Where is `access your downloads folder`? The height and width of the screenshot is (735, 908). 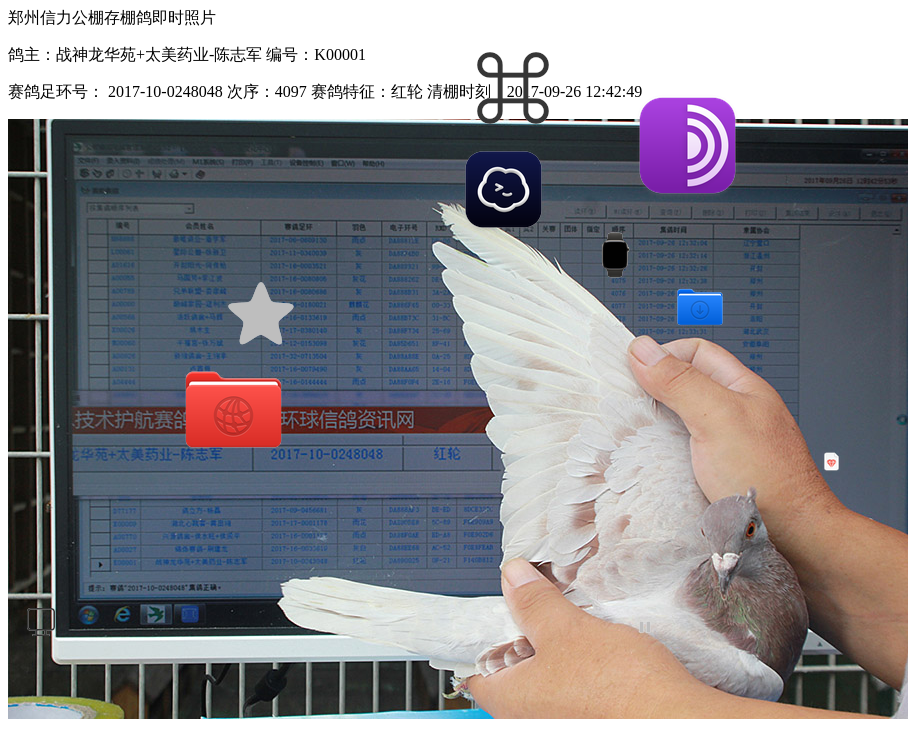
access your downloads folder is located at coordinates (700, 307).